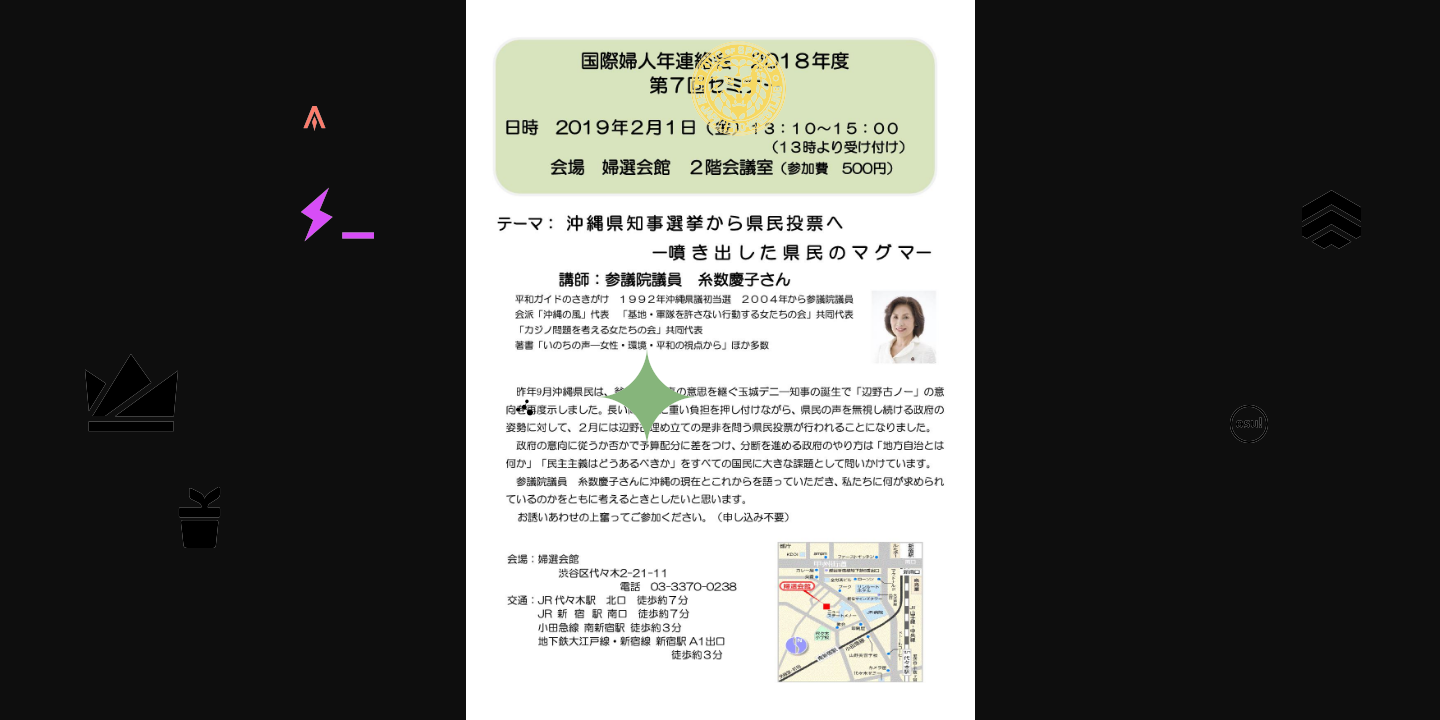 The image size is (1440, 720). I want to click on open the WazirX cryptocurrency exchange app, so click(131, 392).